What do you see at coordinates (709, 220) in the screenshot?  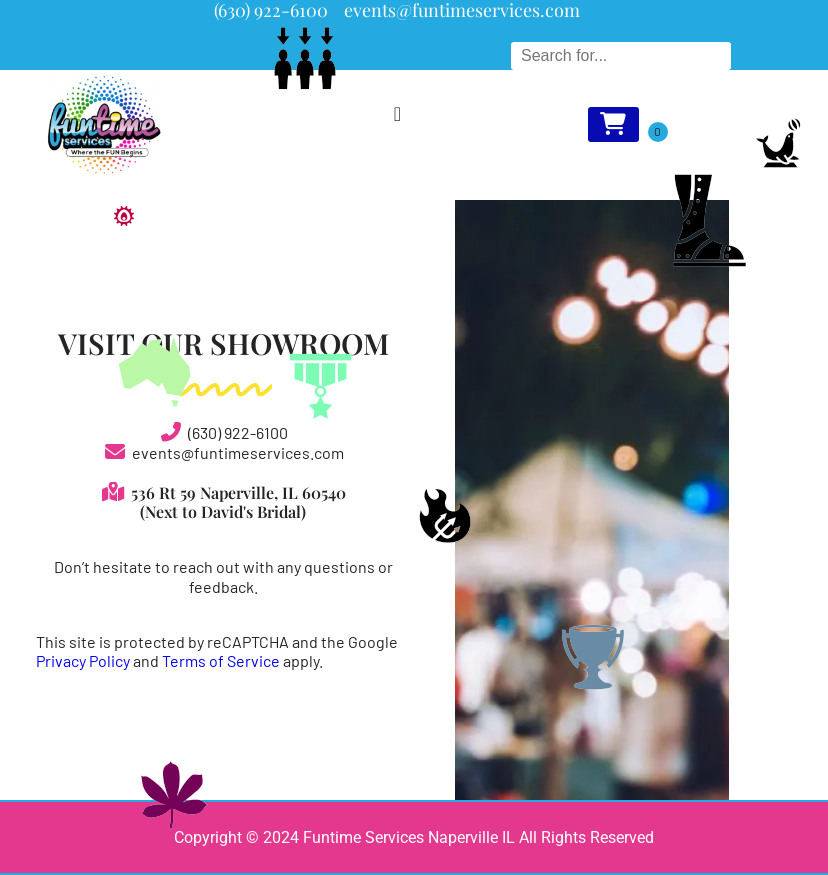 I see `equip armor boots to your character` at bounding box center [709, 220].